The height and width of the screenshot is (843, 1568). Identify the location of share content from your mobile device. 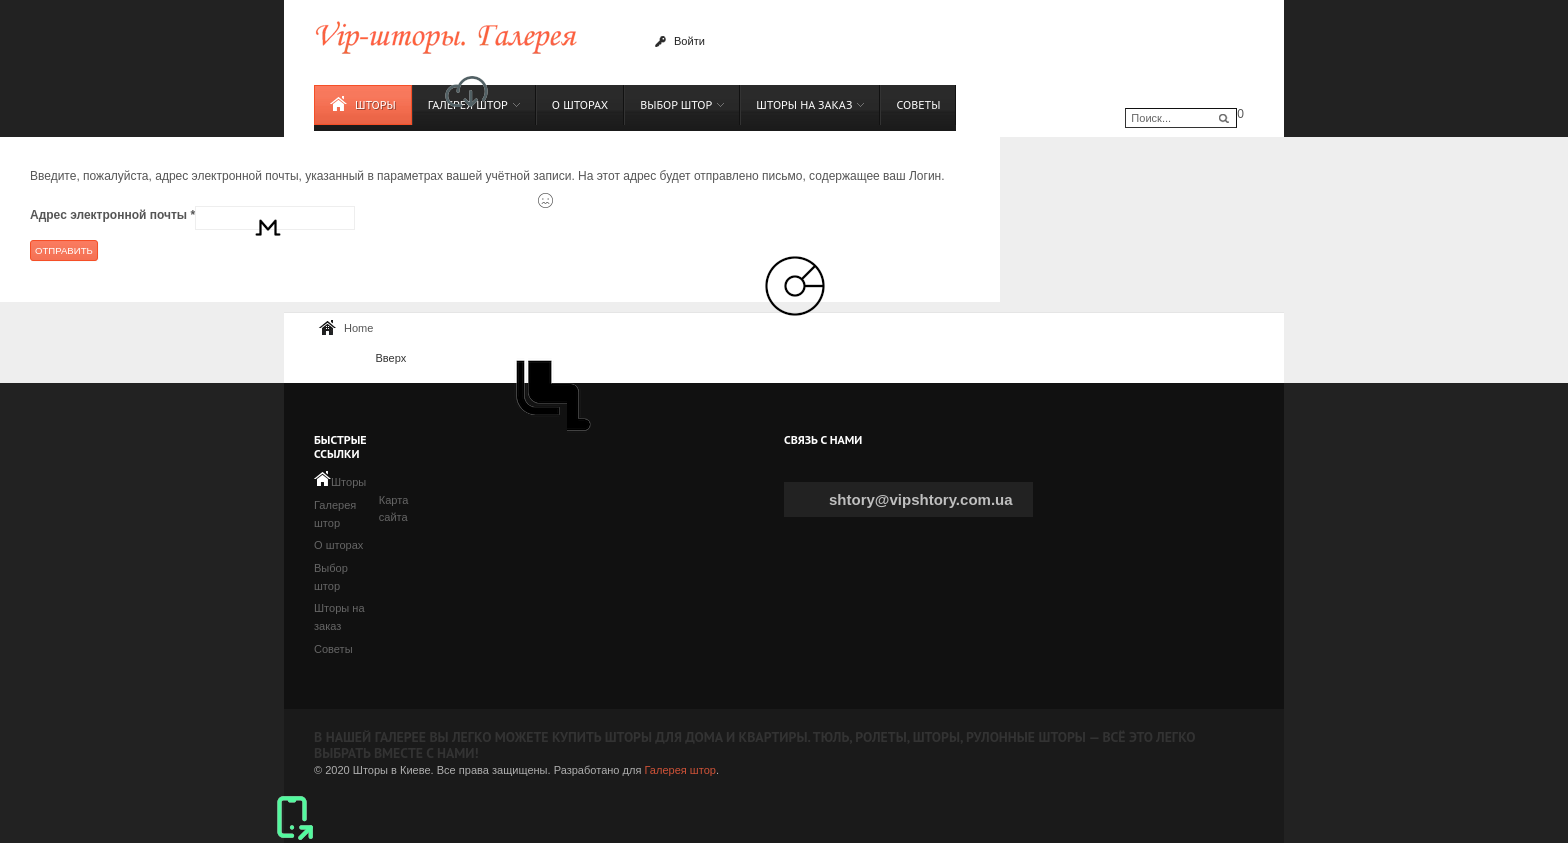
(292, 817).